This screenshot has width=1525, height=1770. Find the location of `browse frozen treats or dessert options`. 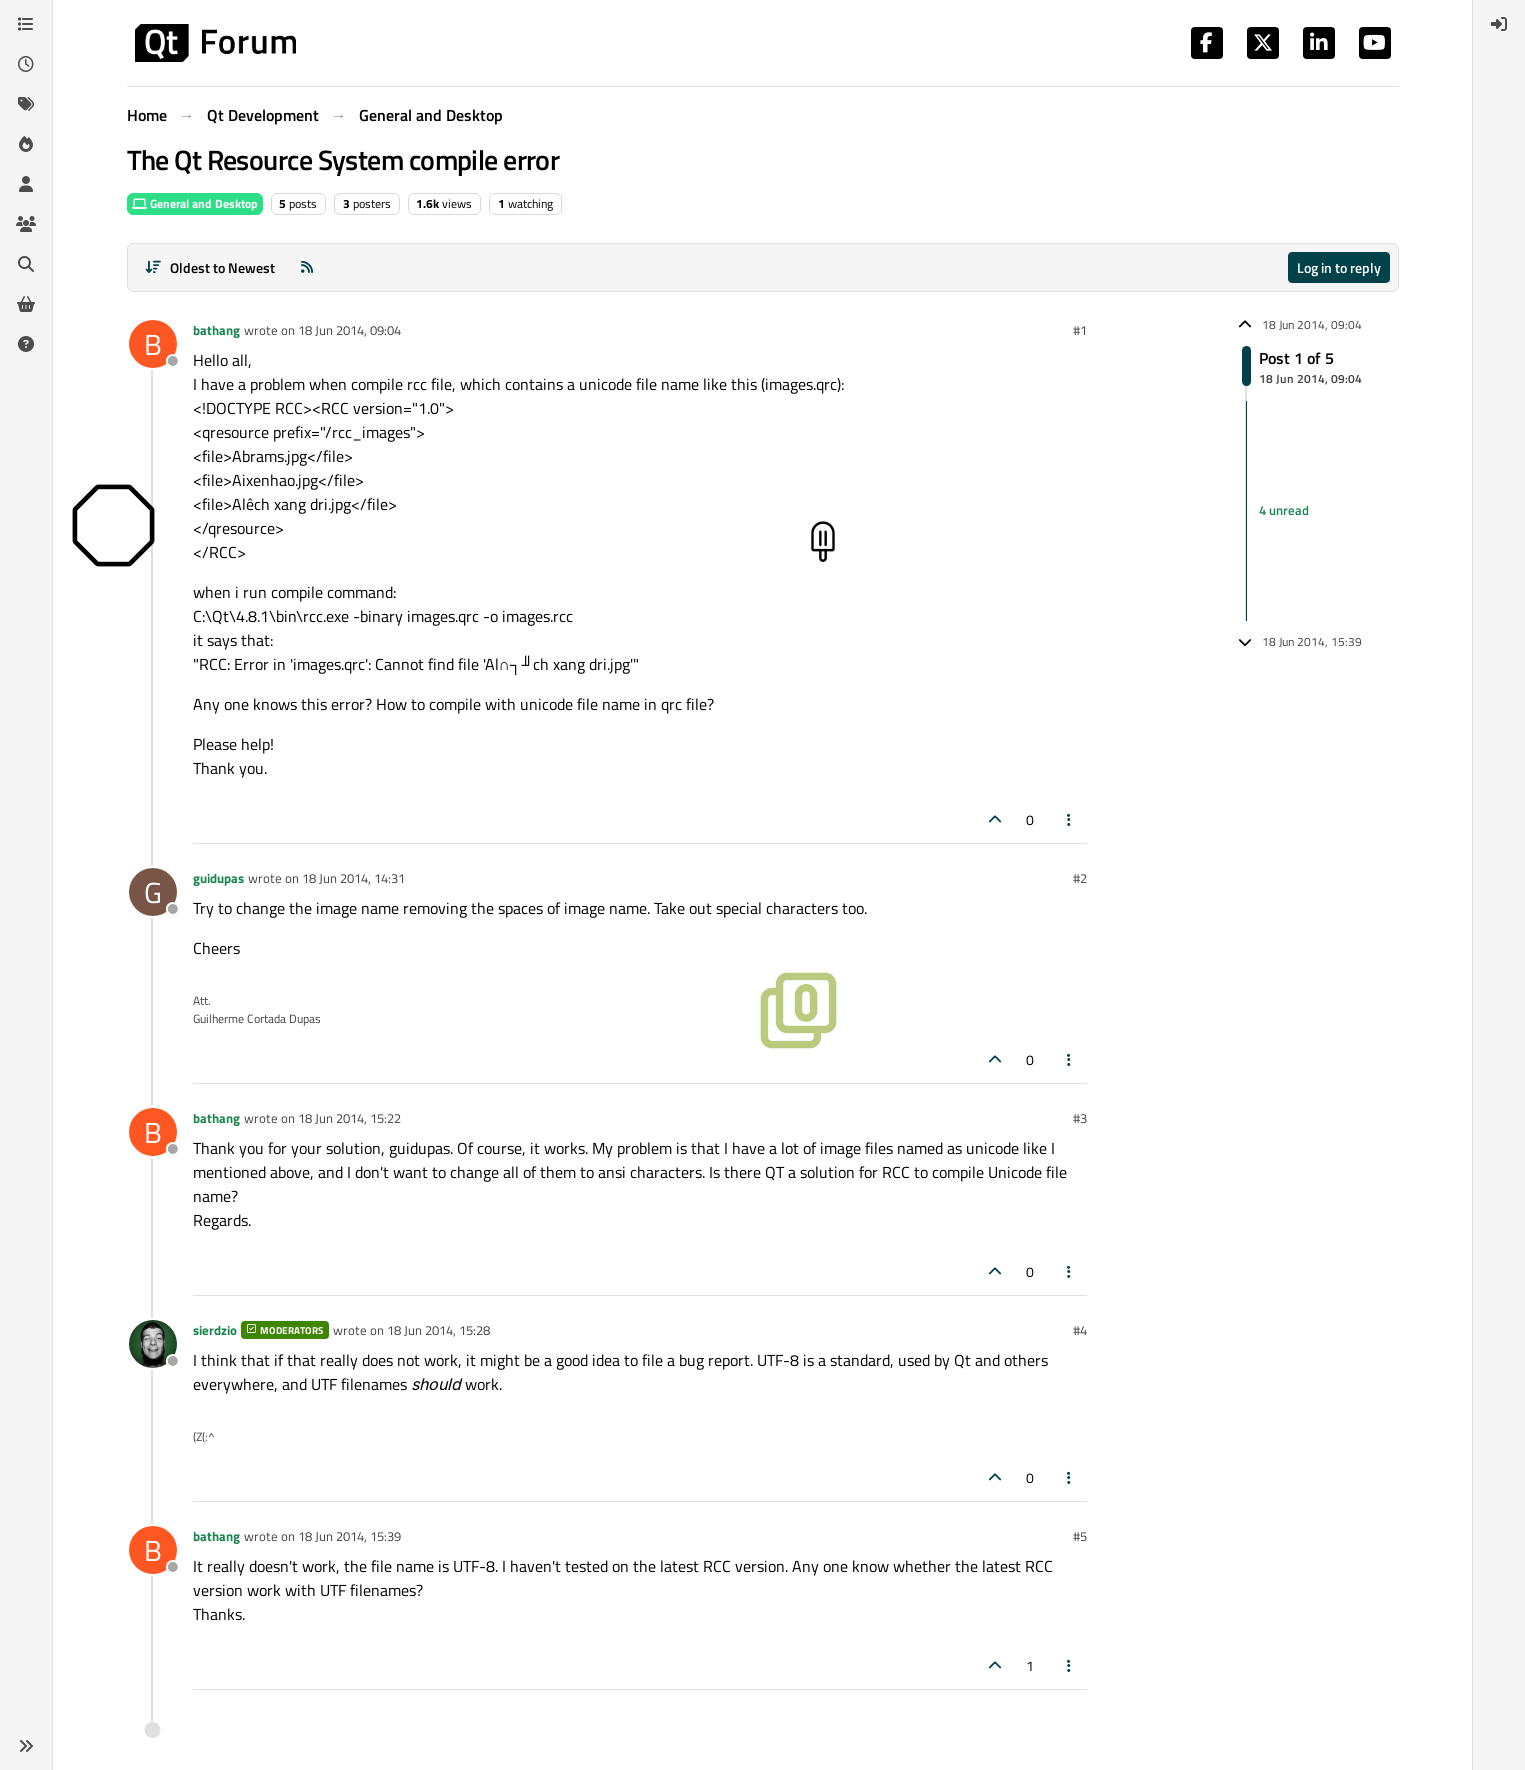

browse frozen treats or dessert options is located at coordinates (823, 541).